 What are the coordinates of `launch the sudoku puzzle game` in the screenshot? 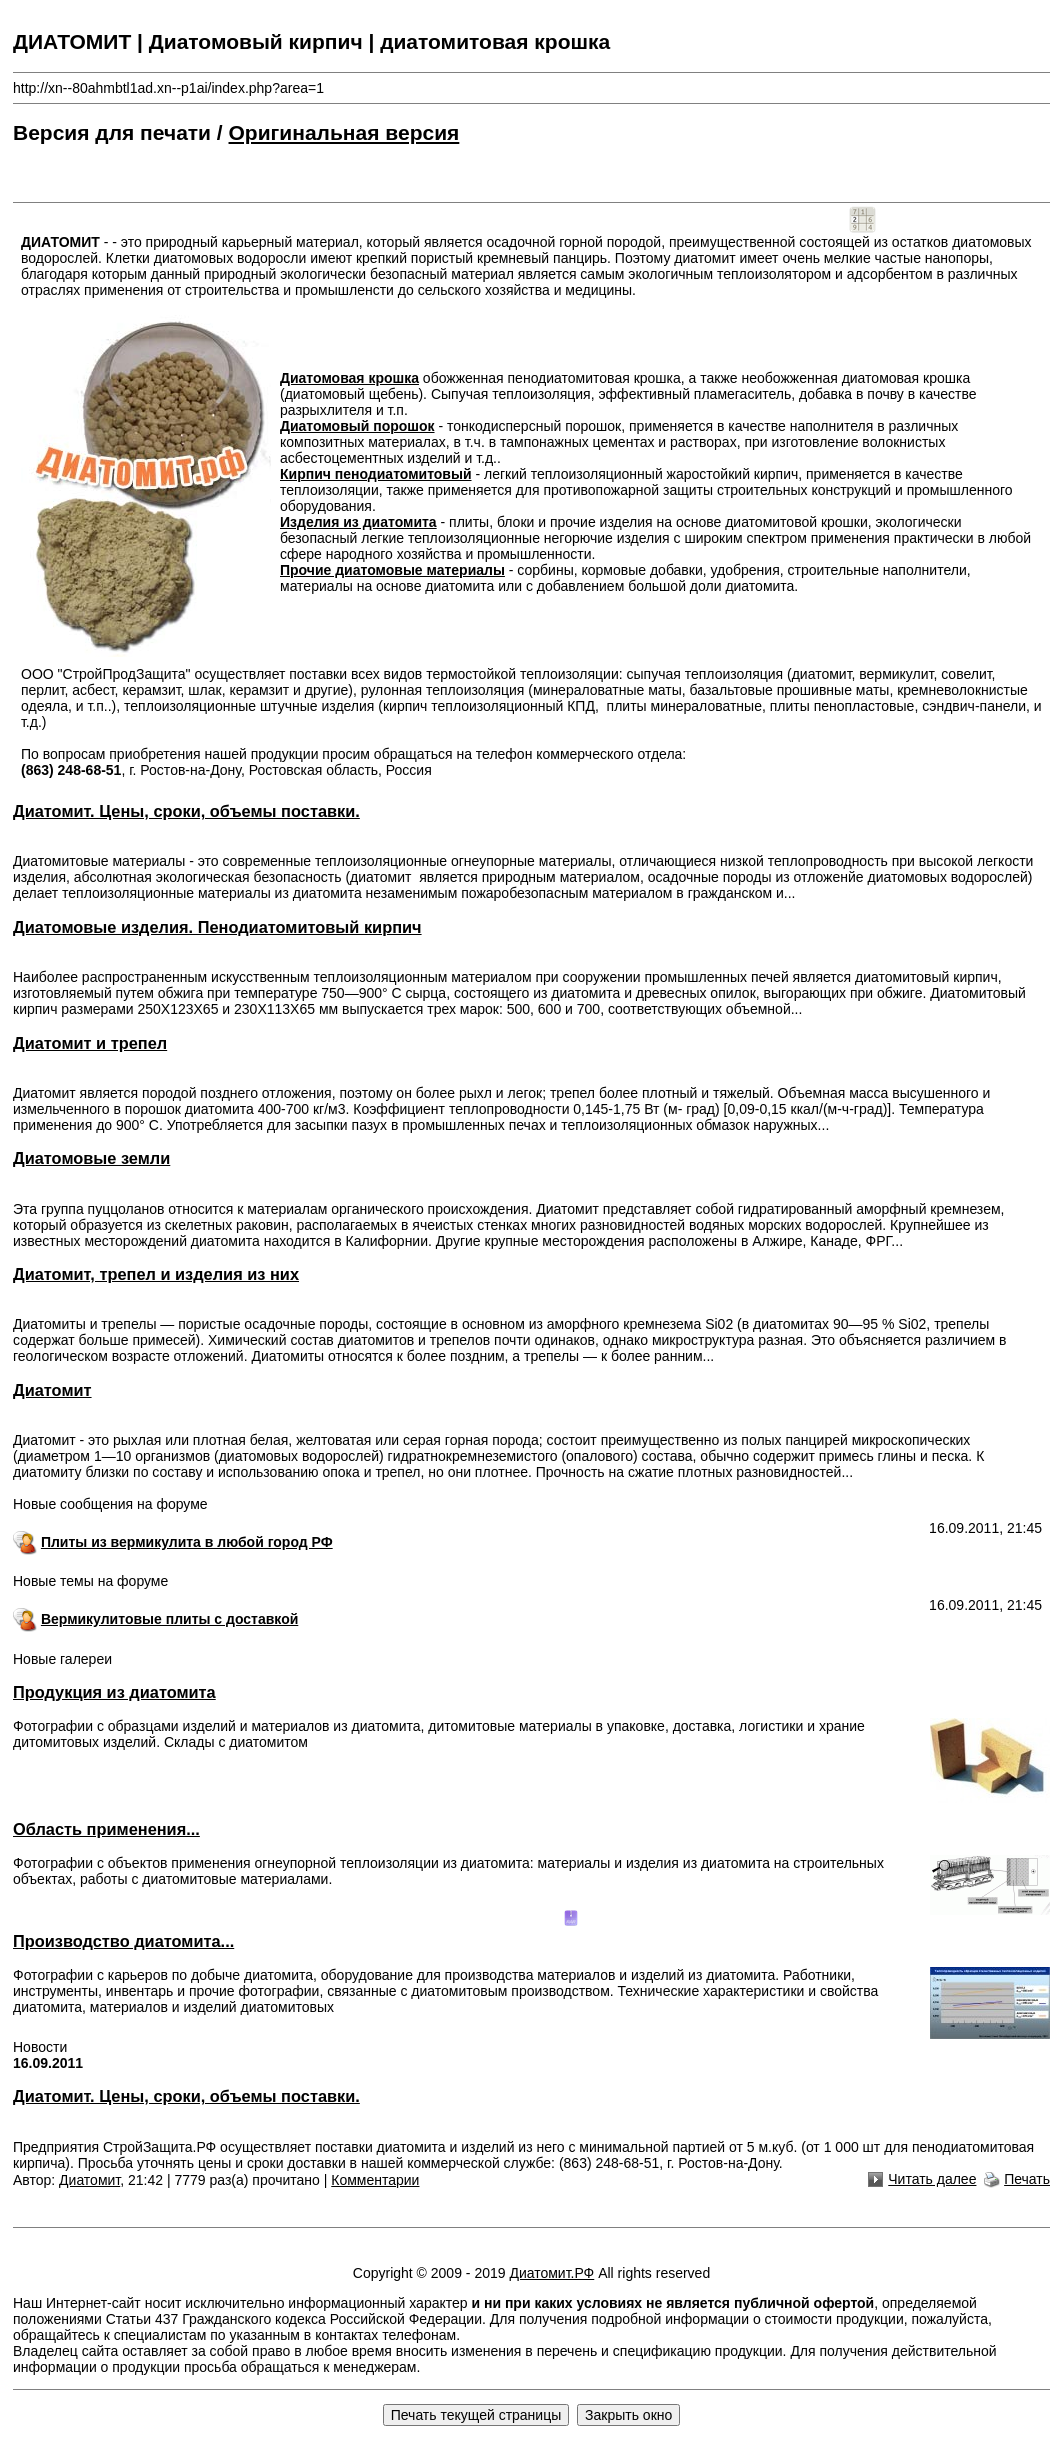 It's located at (862, 219).